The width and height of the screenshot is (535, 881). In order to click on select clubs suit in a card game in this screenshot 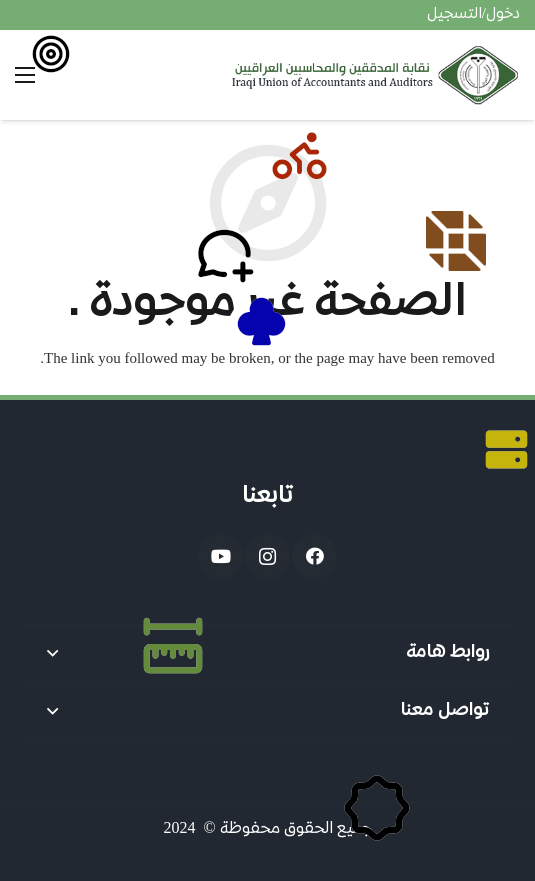, I will do `click(261, 321)`.